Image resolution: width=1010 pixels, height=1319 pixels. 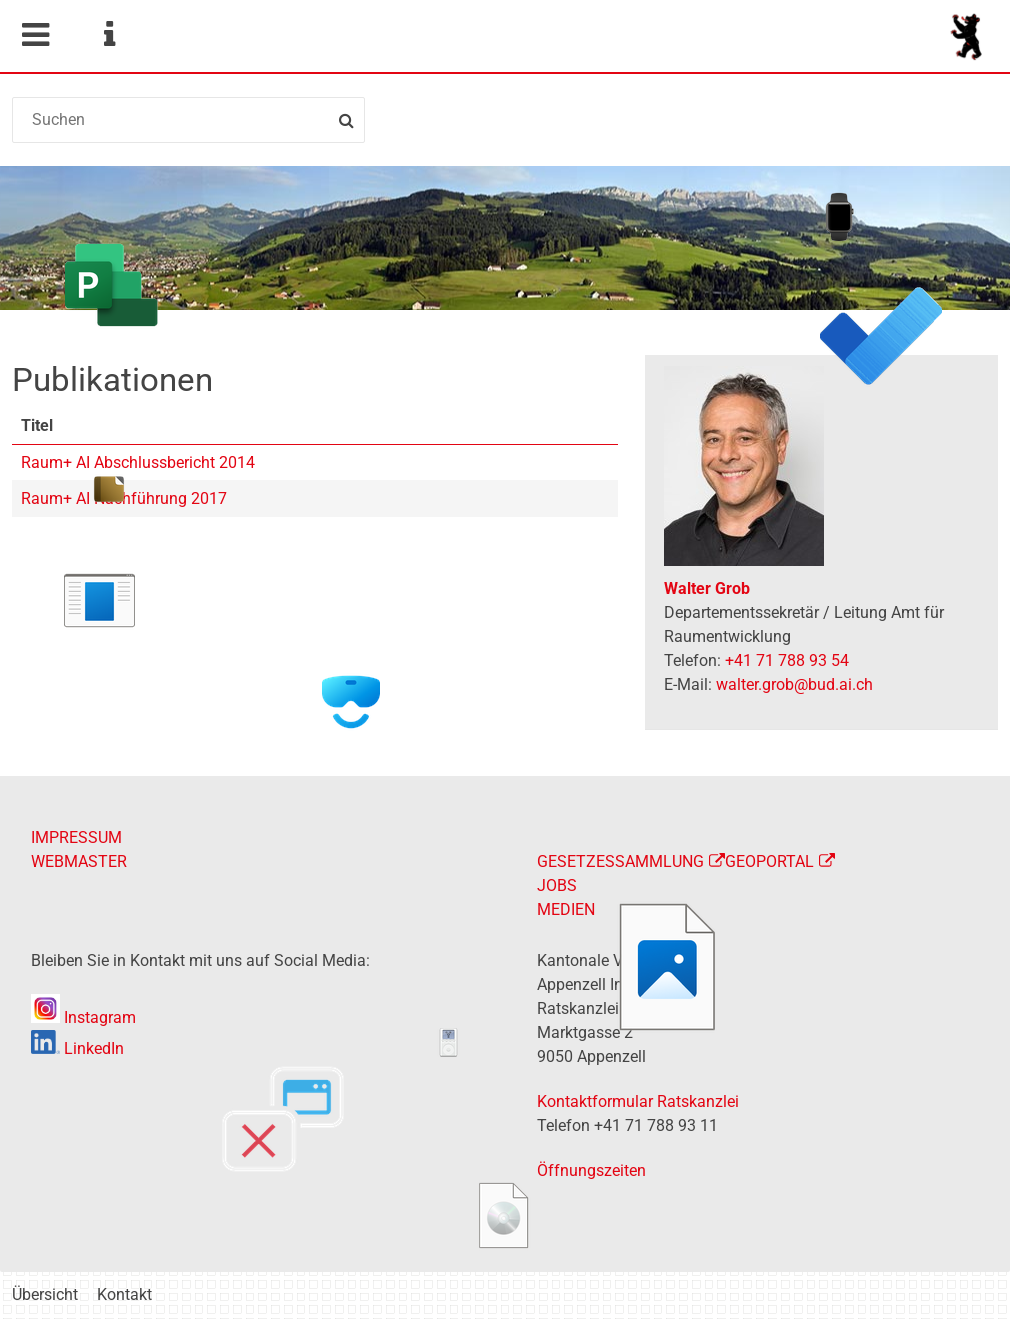 What do you see at coordinates (112, 285) in the screenshot?
I see `open Microsoft Project application` at bounding box center [112, 285].